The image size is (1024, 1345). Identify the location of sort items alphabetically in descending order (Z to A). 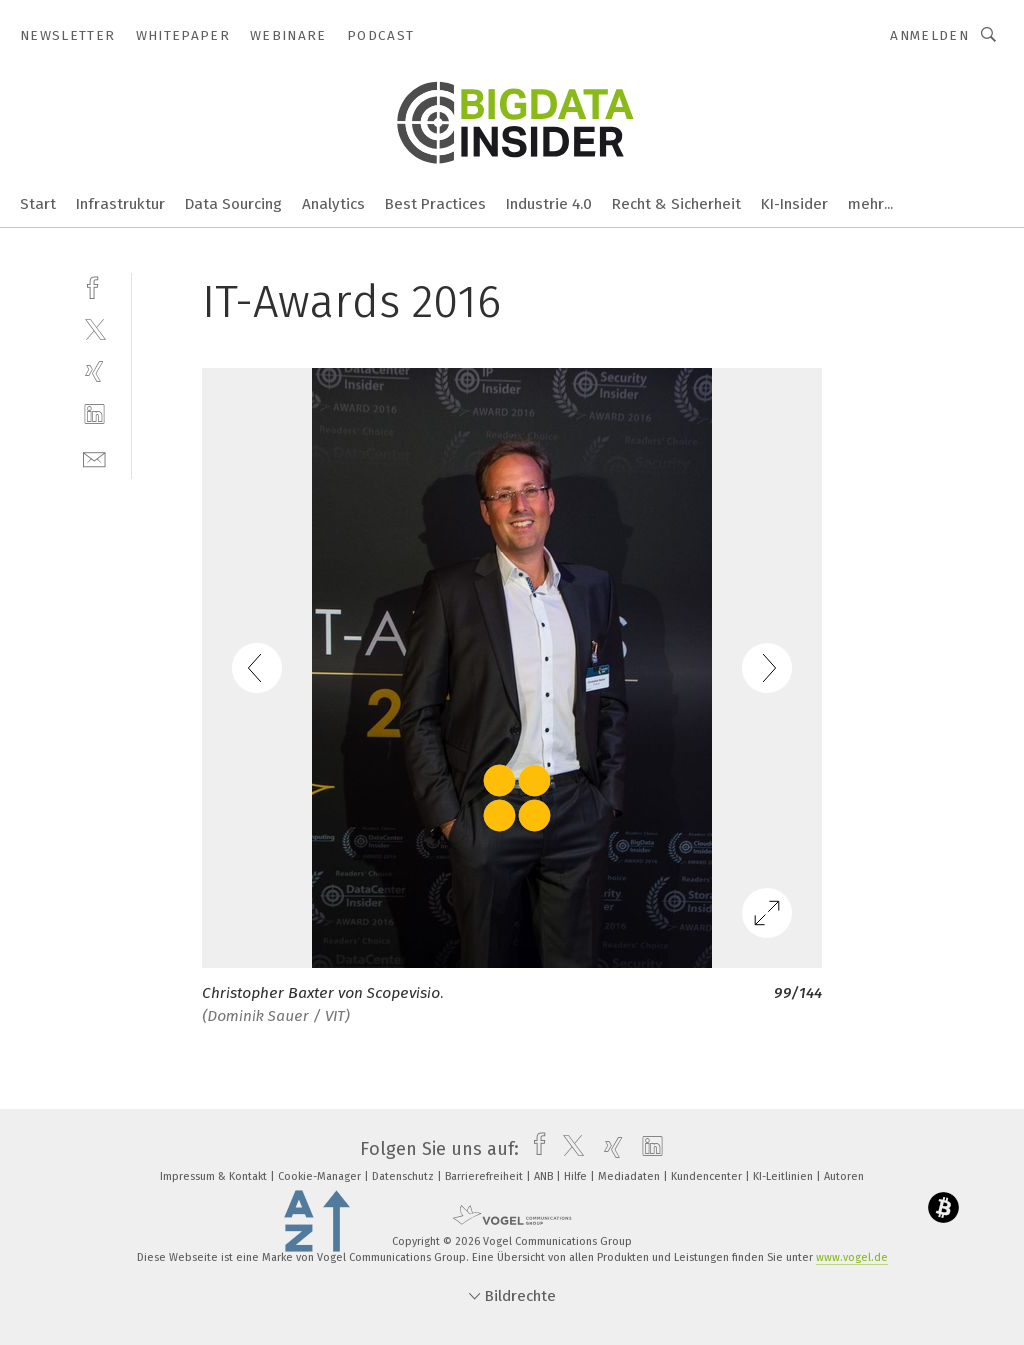
(316, 1221).